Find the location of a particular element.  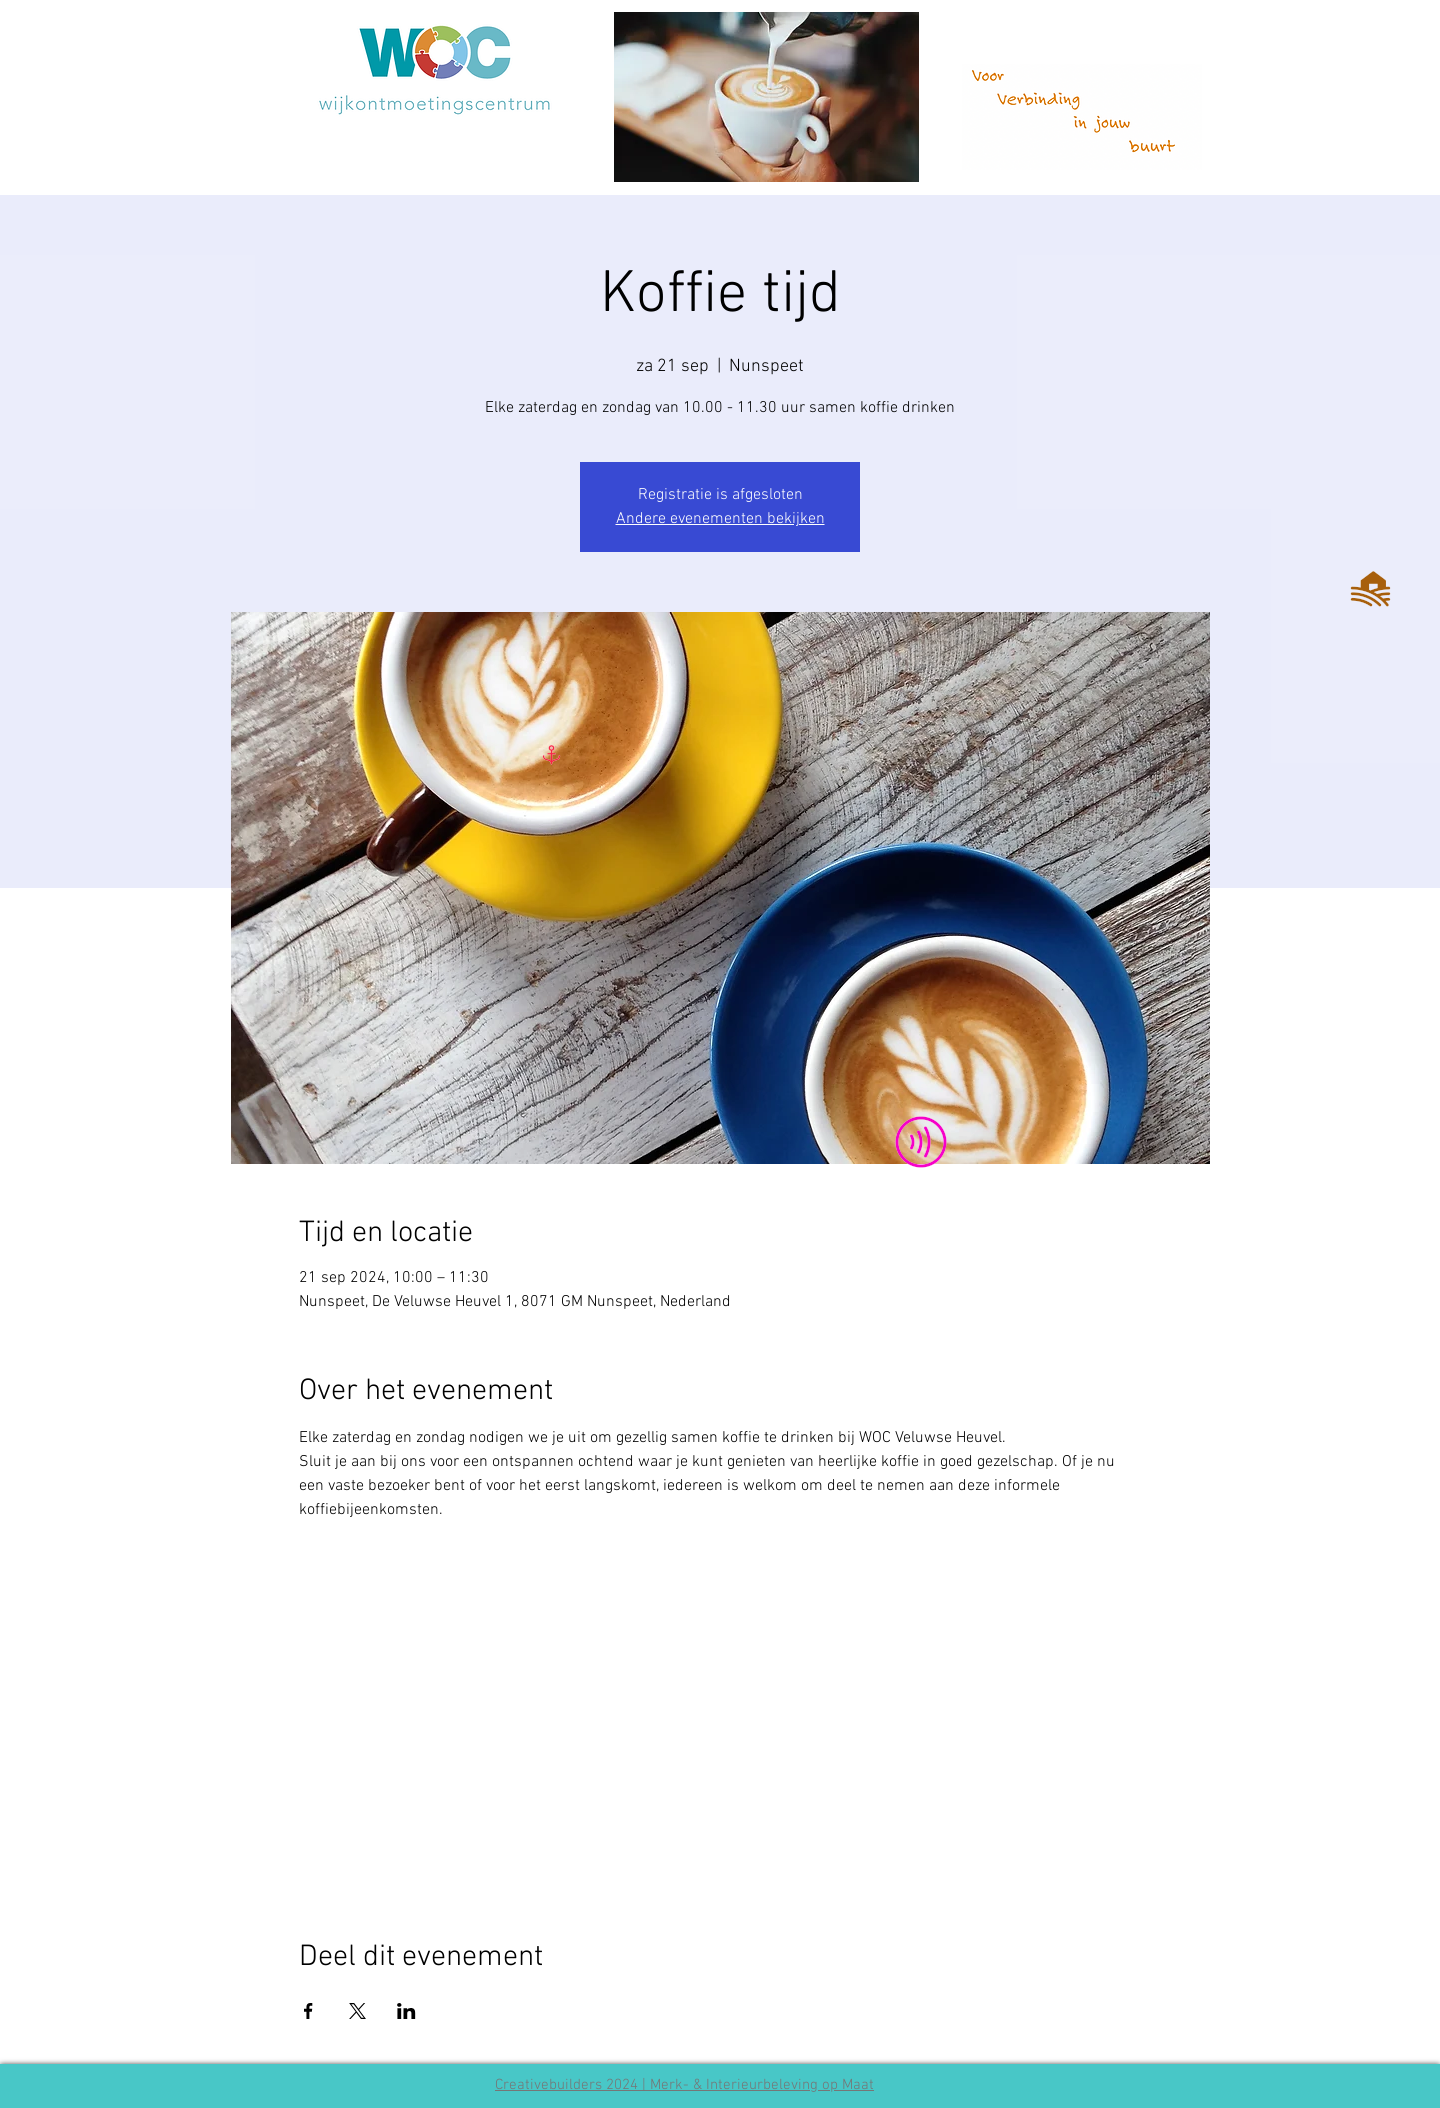

anchor a floating element or panel in place is located at coordinates (551, 754).